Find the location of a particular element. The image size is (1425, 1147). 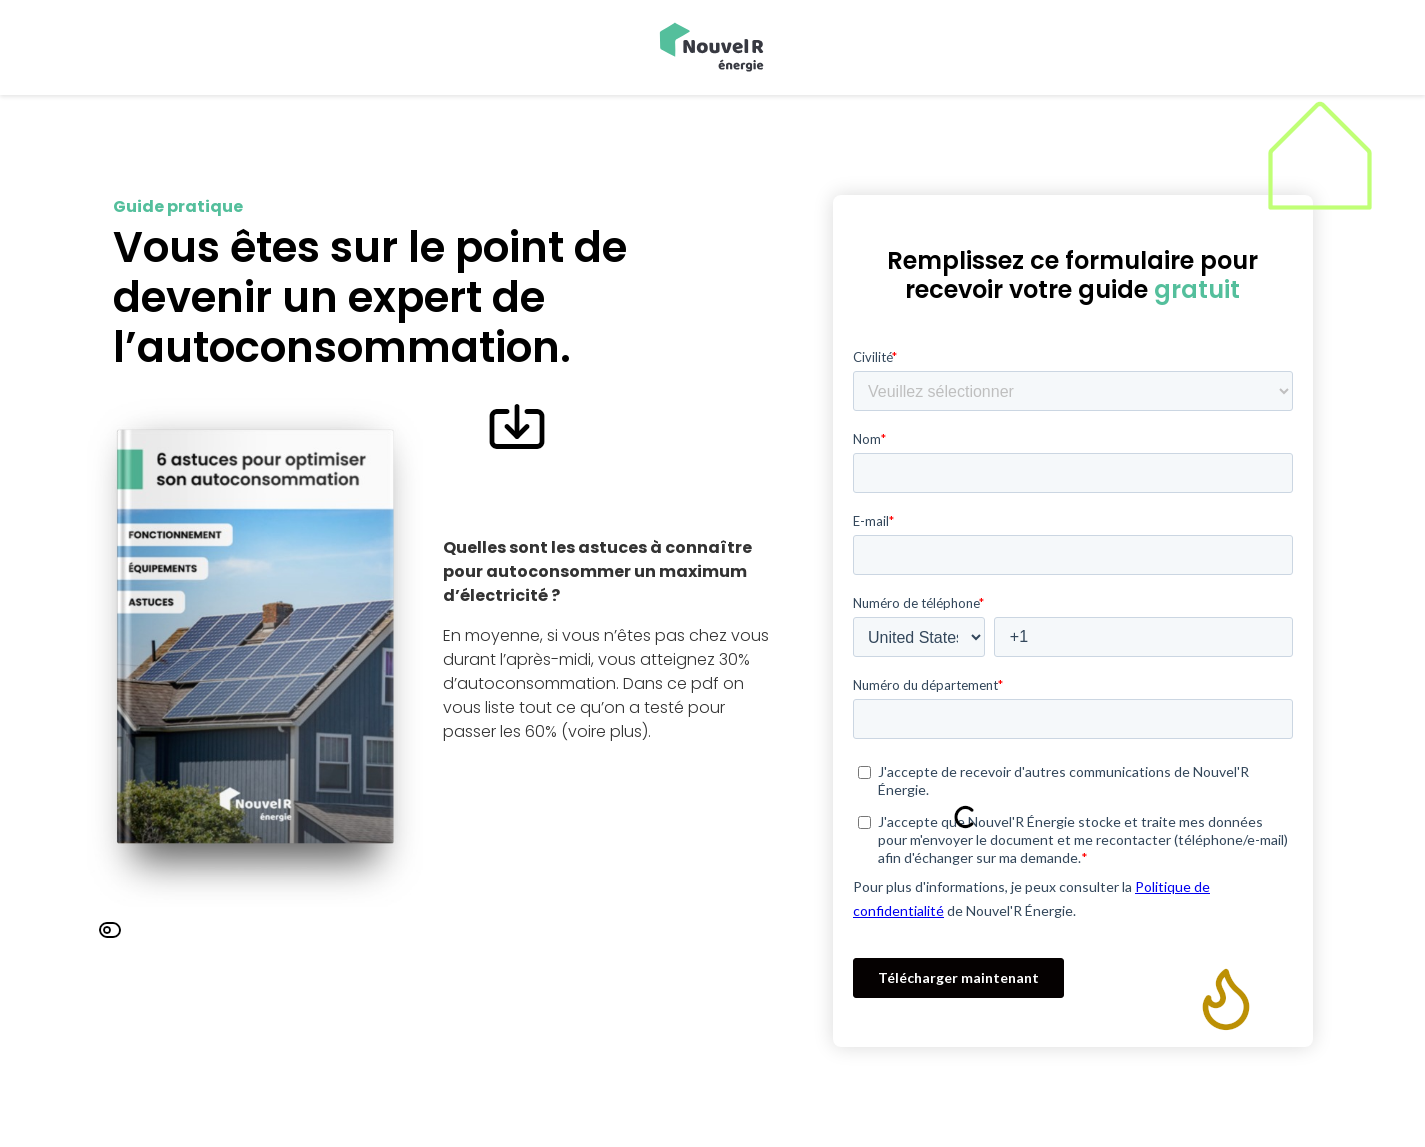

navigate to home screen is located at coordinates (1320, 158).